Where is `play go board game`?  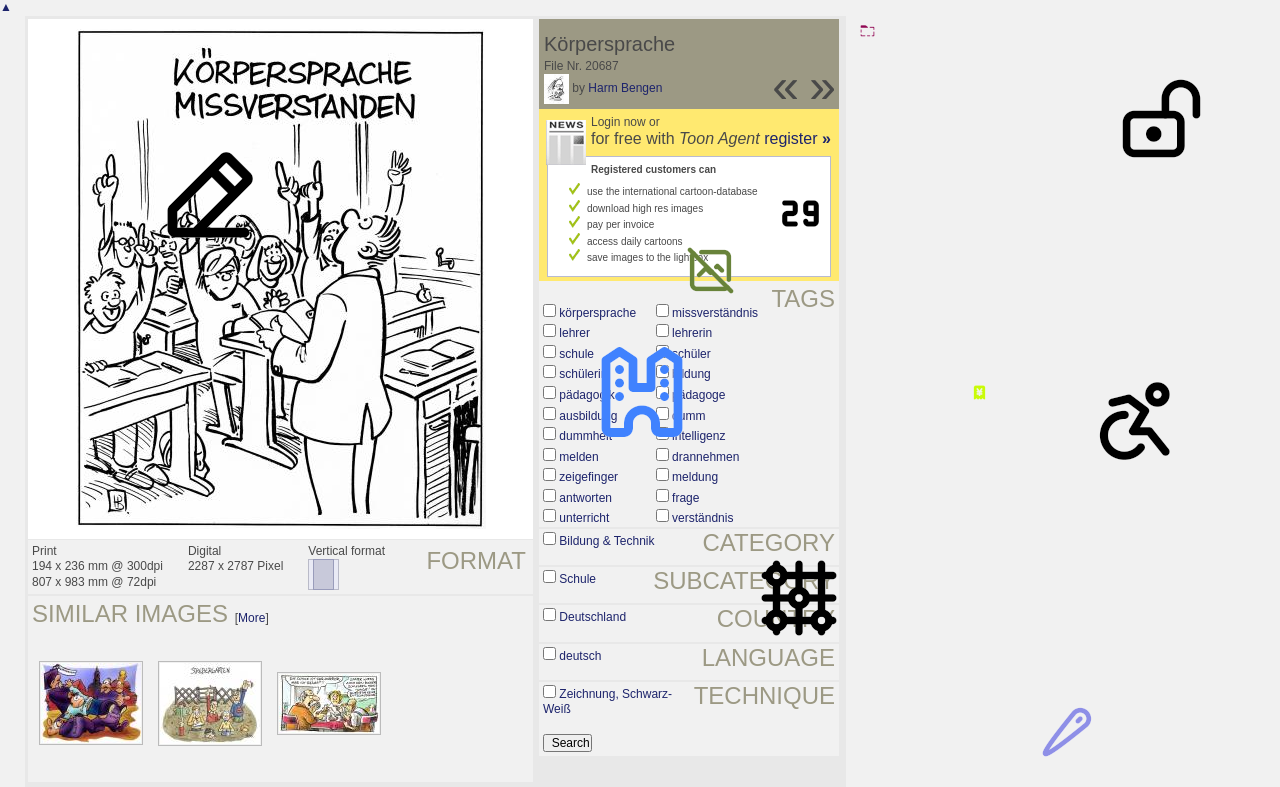
play go board game is located at coordinates (799, 598).